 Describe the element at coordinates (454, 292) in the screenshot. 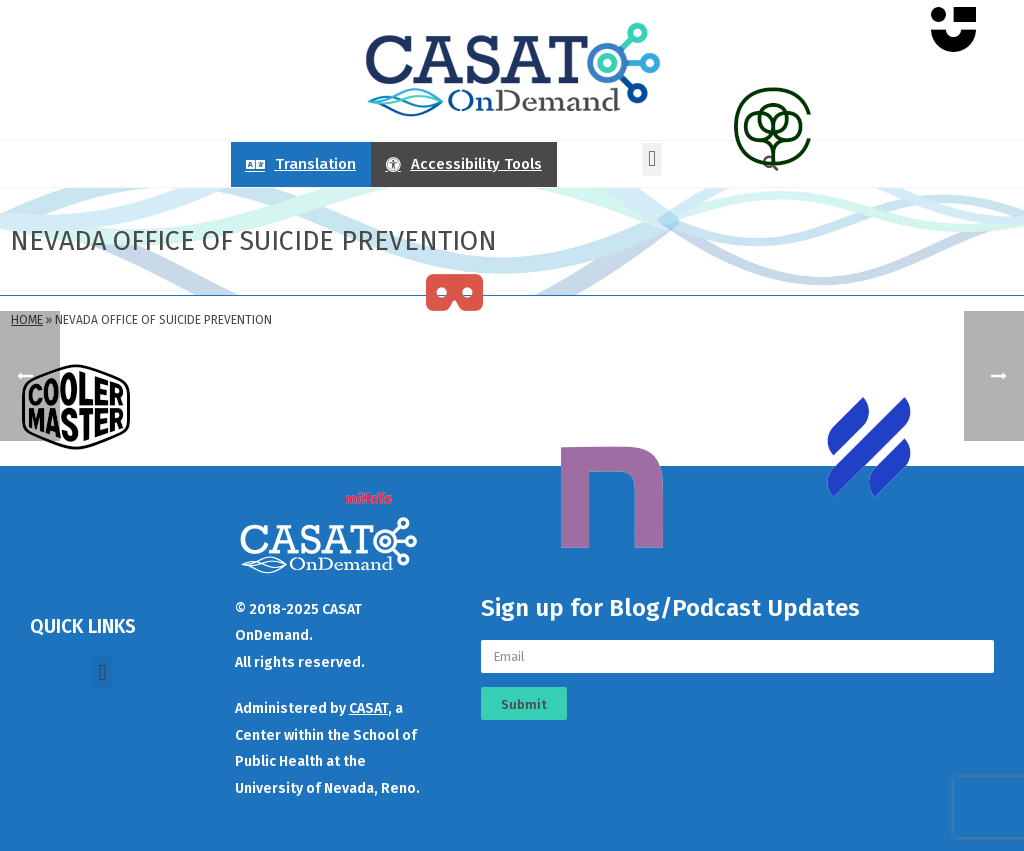

I see `google cardboard VR viewer logo` at that location.